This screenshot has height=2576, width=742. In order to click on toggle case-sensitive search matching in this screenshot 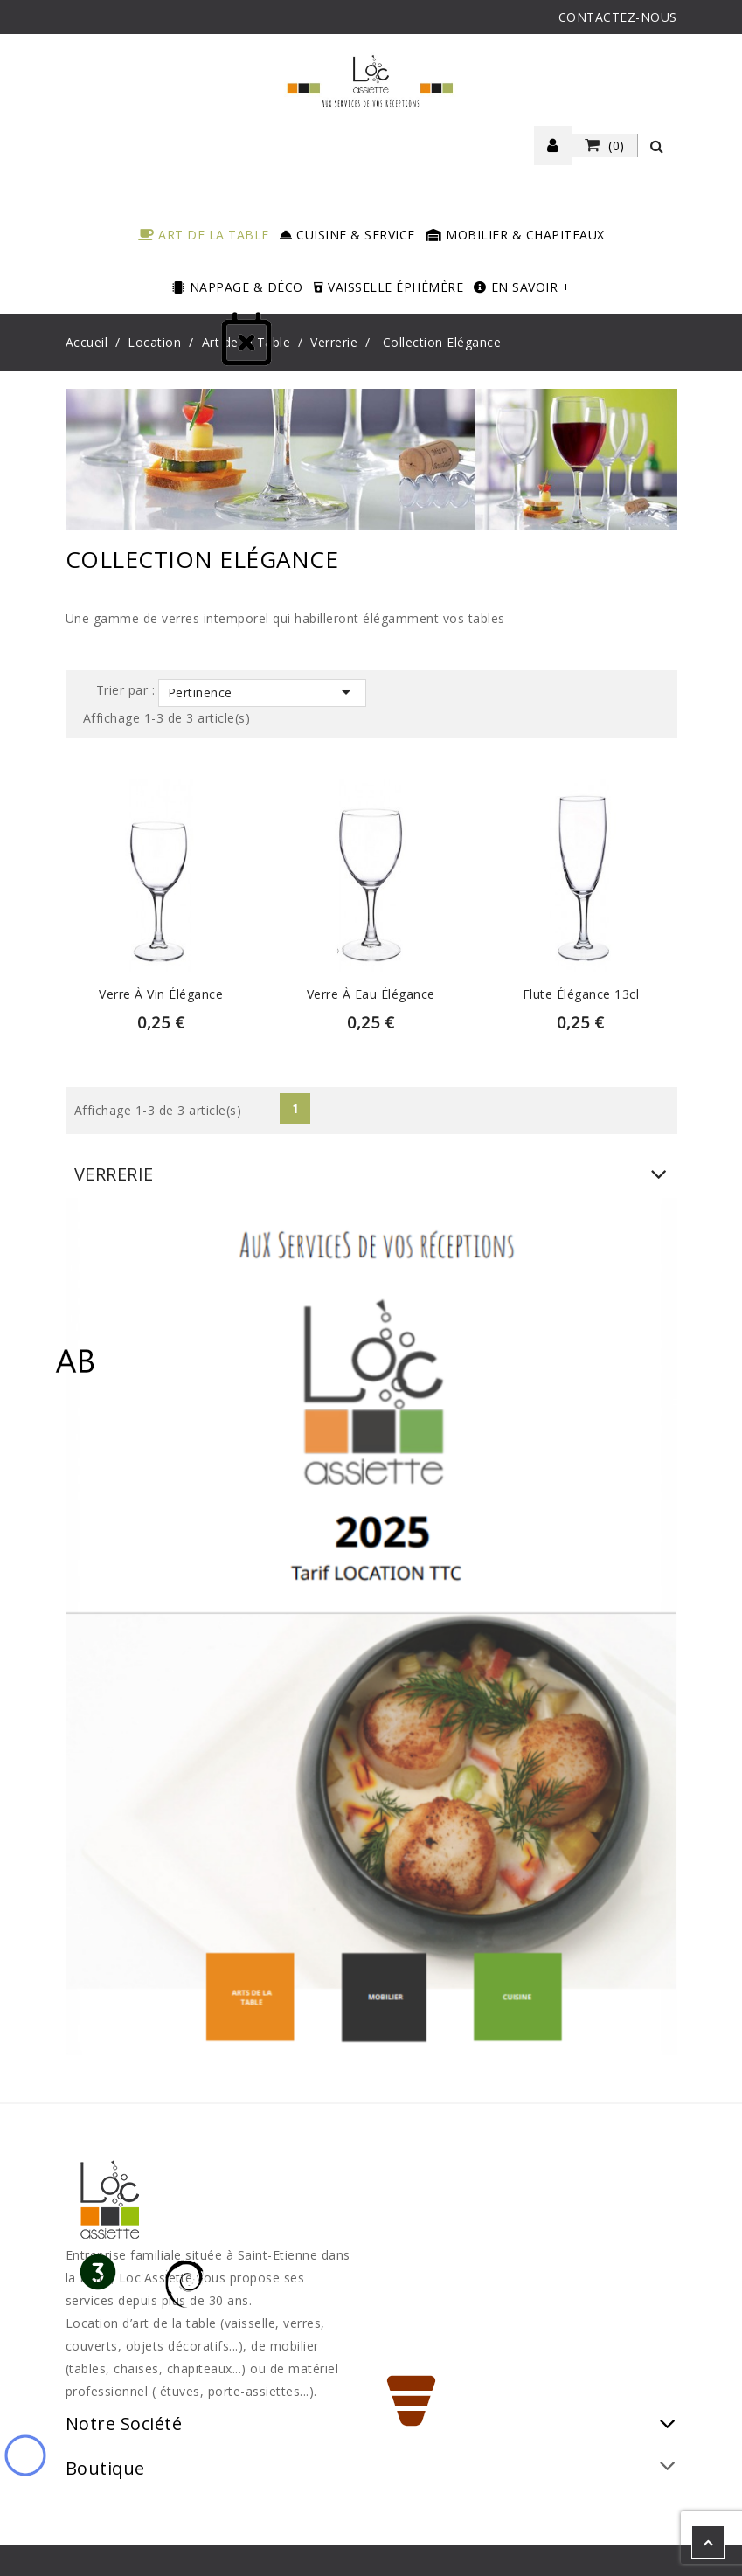, I will do `click(74, 1363)`.